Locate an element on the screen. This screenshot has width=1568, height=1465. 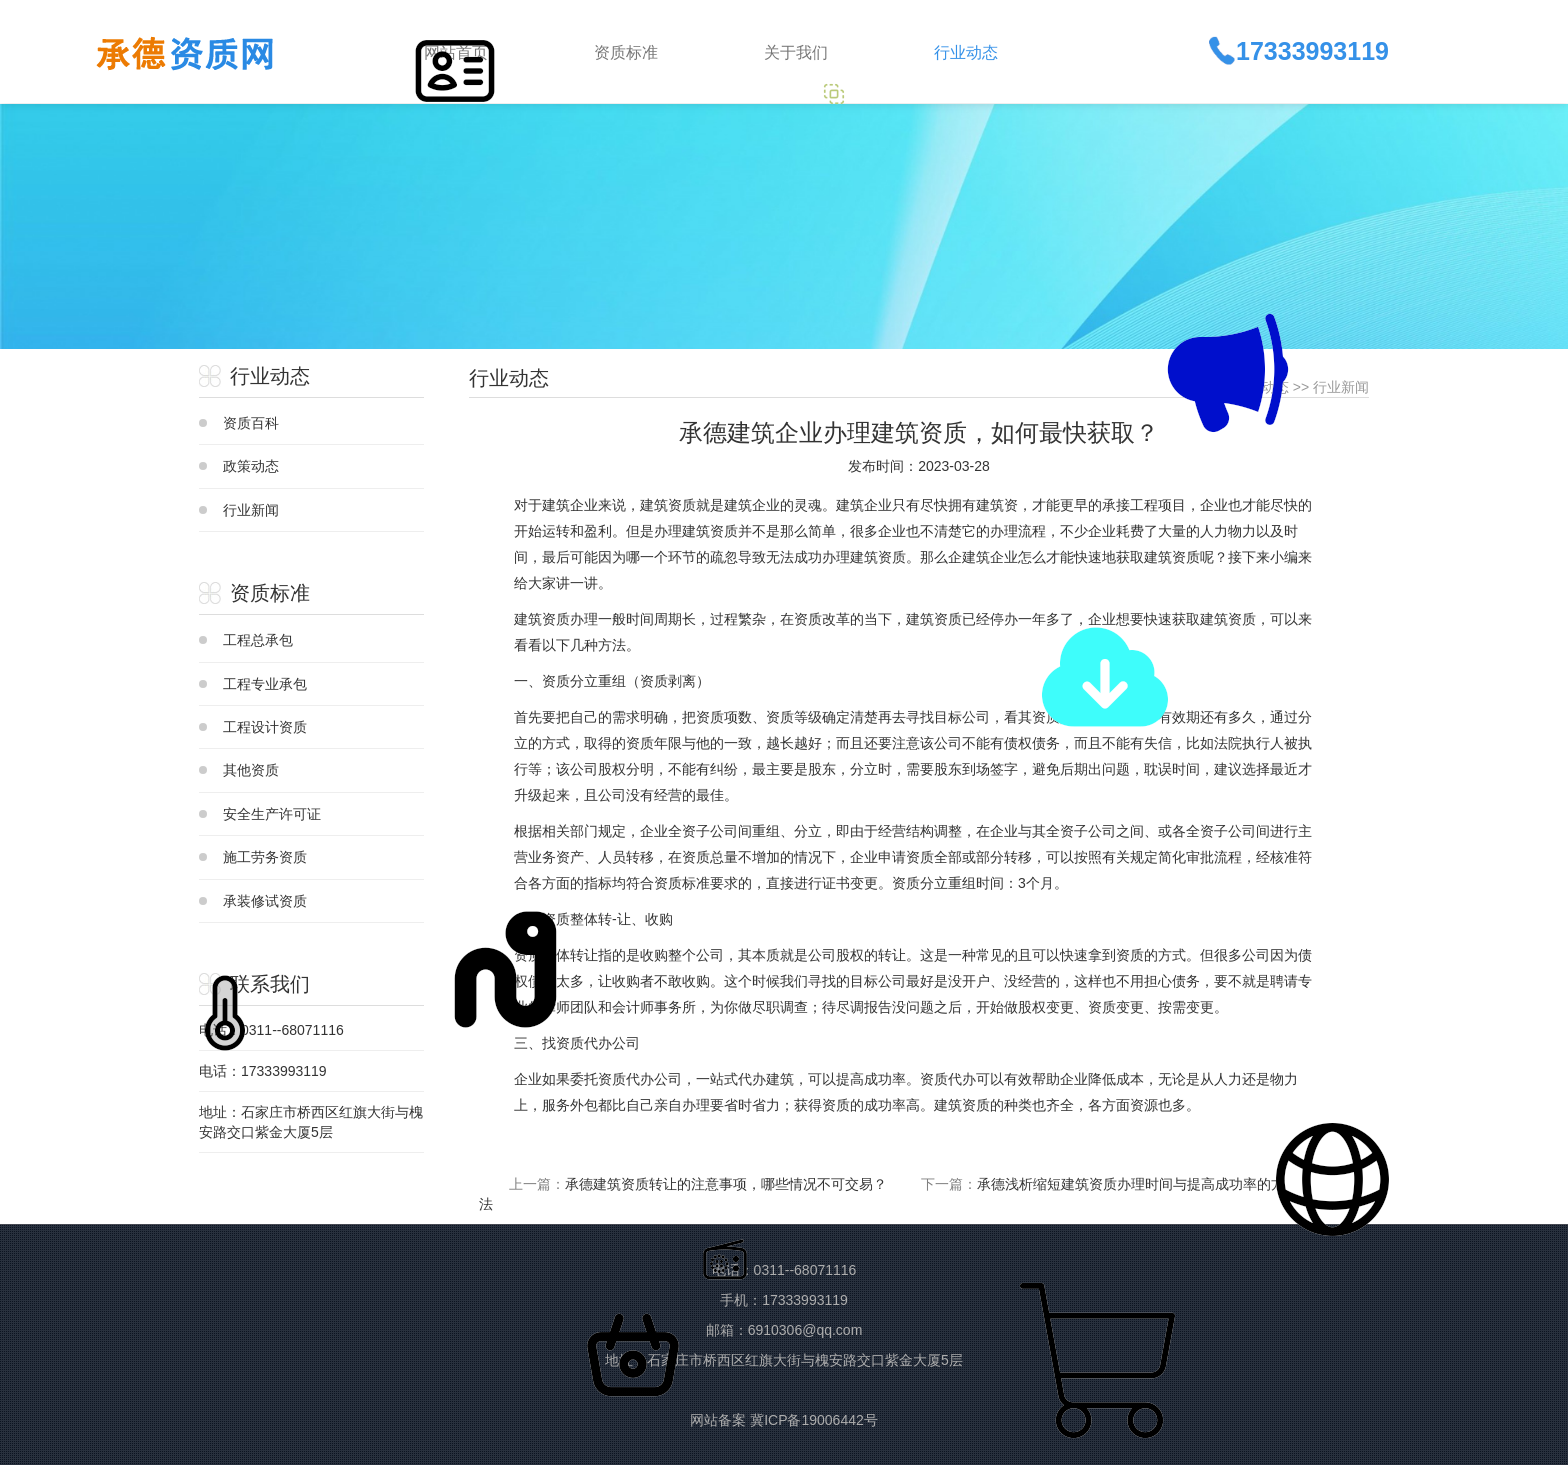
indicates malware or security threat detected is located at coordinates (505, 969).